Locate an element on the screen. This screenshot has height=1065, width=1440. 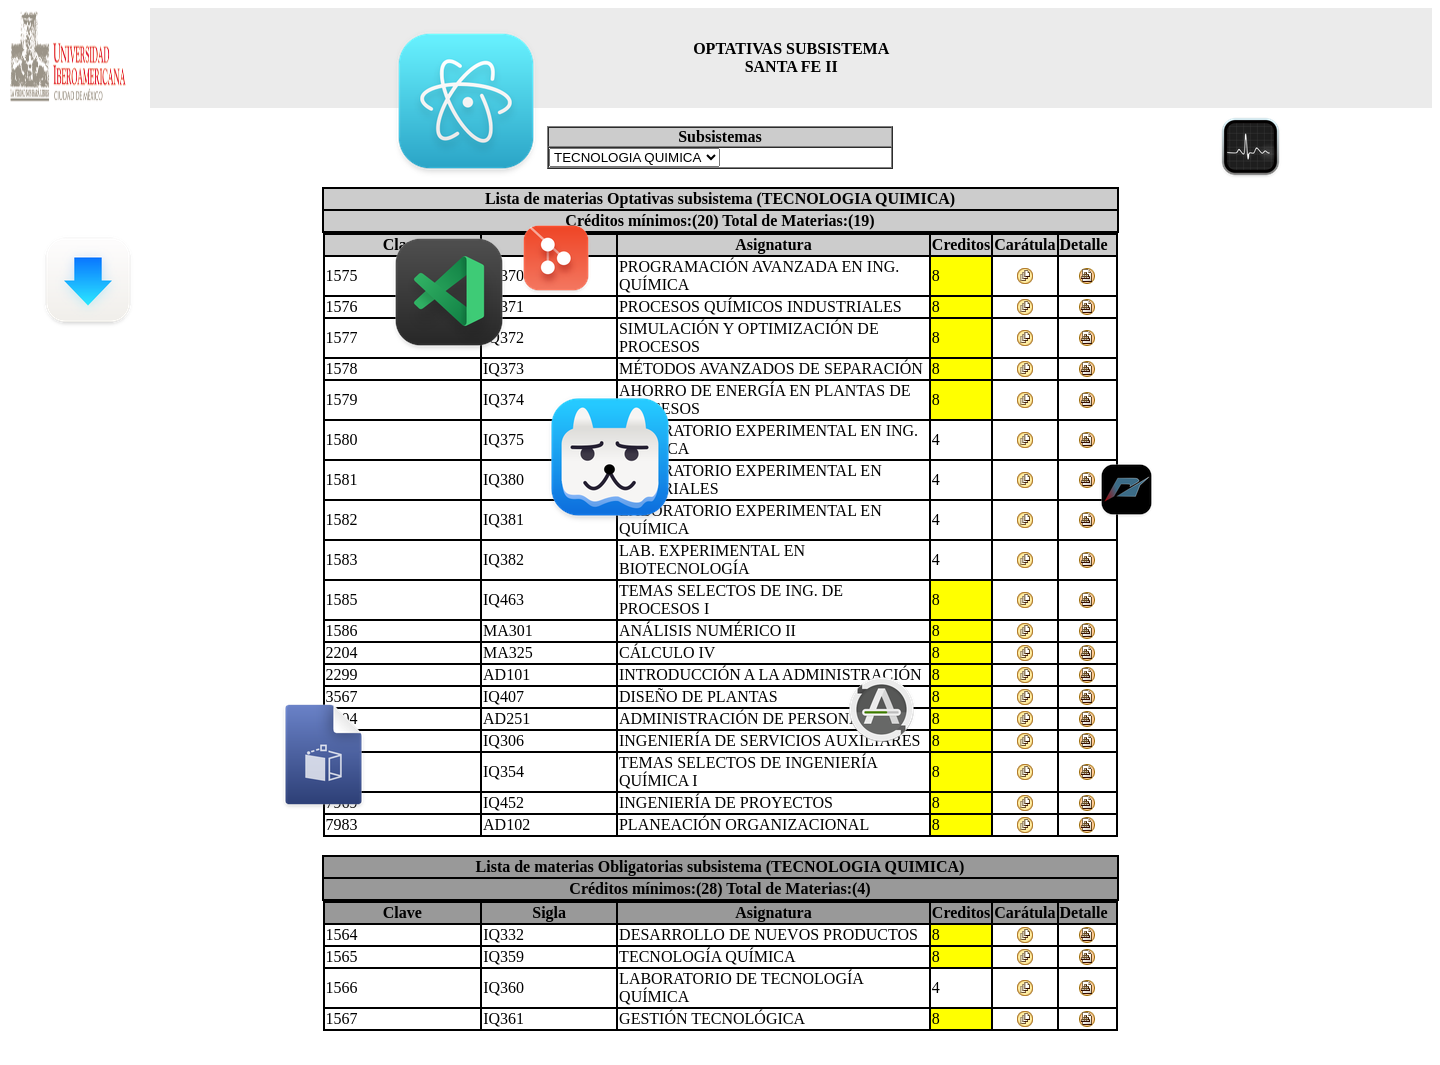
a DWG file containing CAD or 3D drawing data is located at coordinates (323, 756).